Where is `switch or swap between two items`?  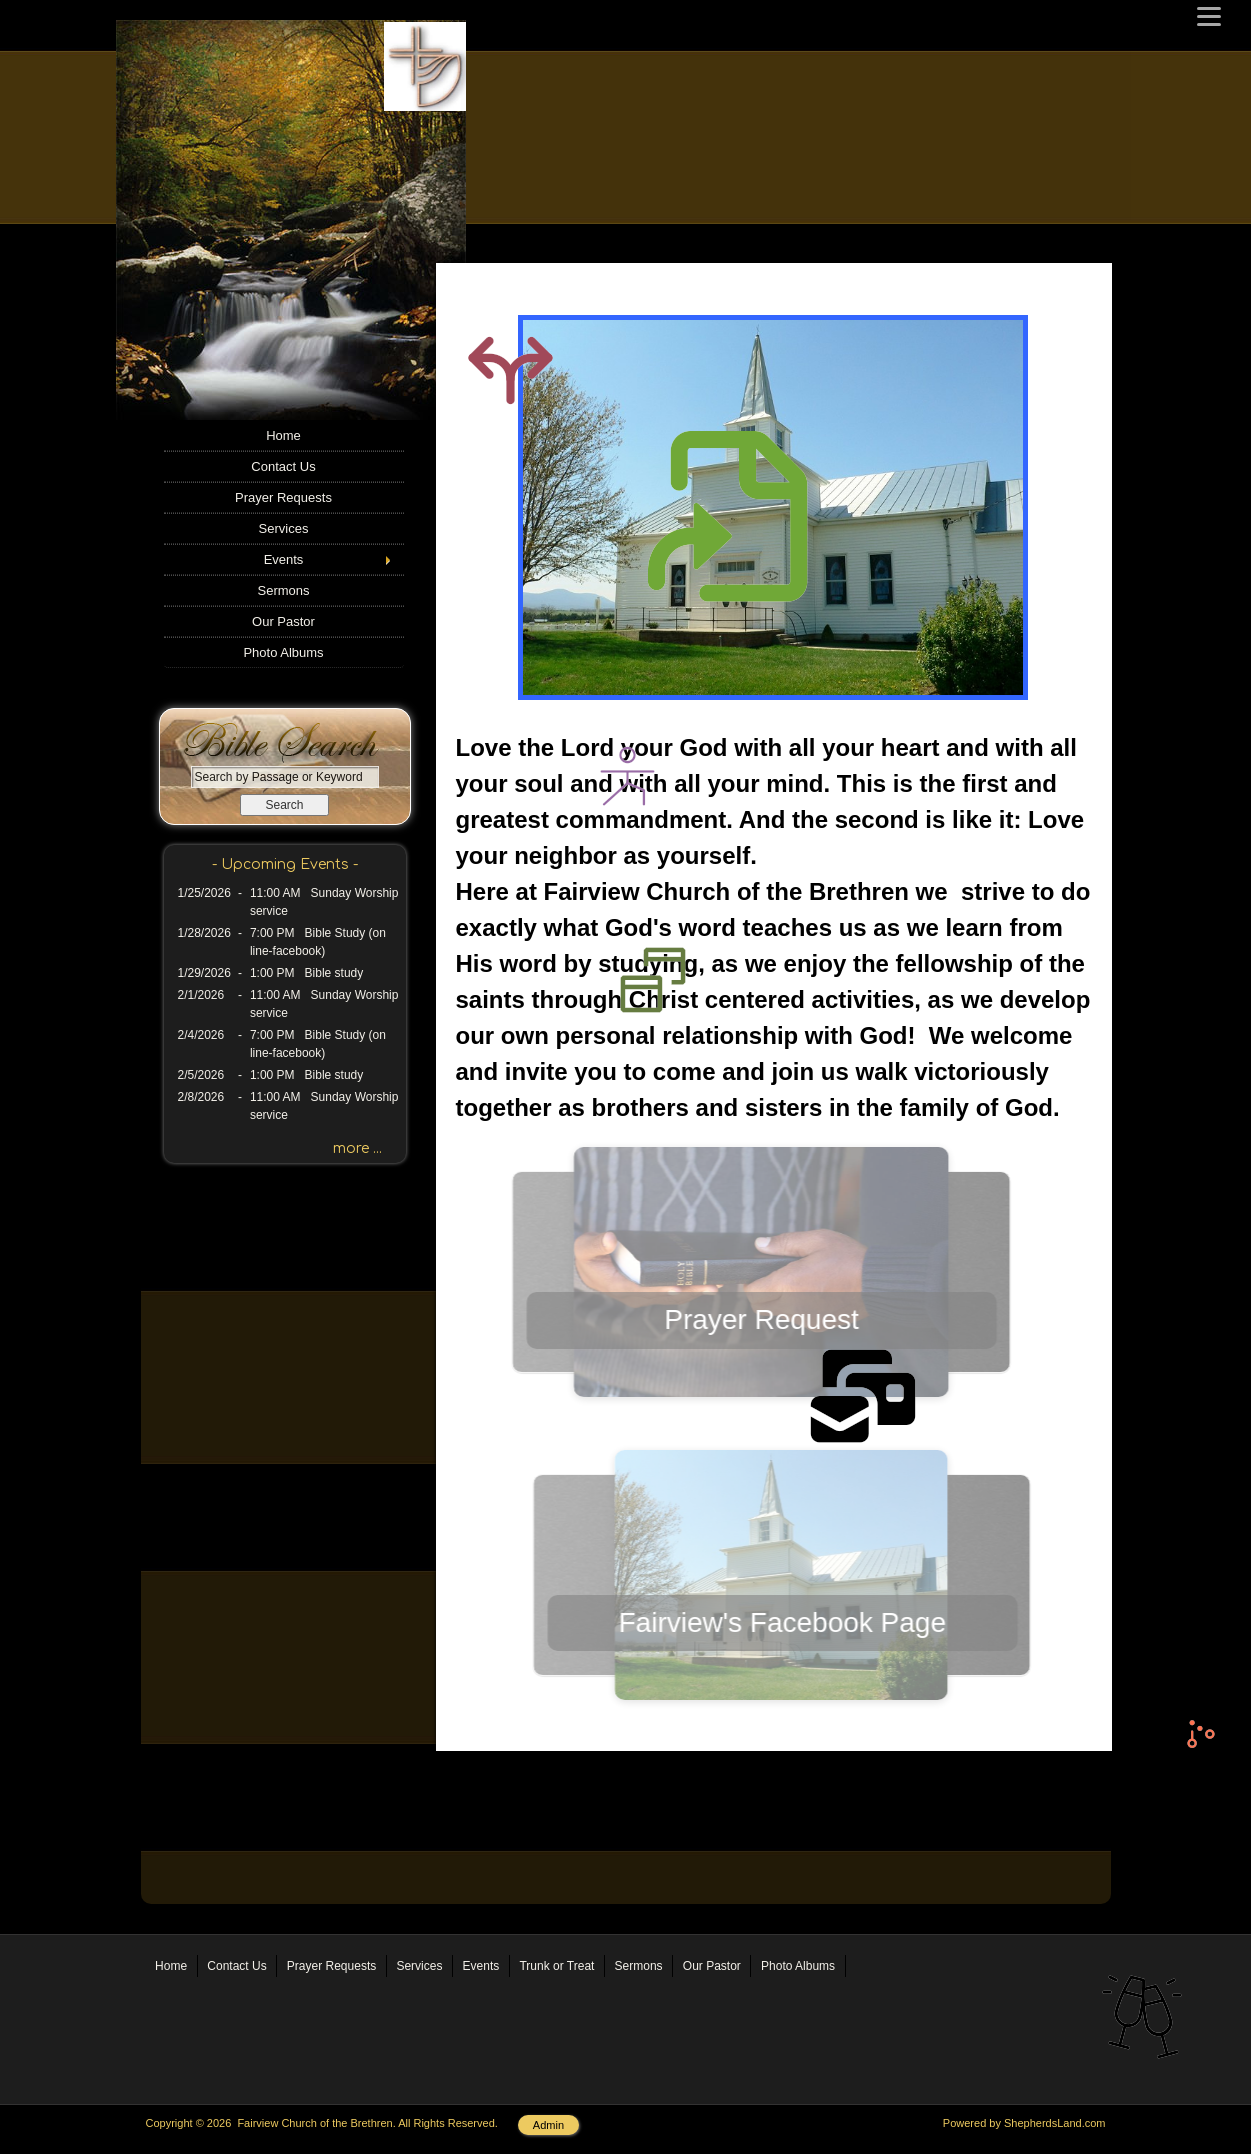
switch or swap between two items is located at coordinates (510, 370).